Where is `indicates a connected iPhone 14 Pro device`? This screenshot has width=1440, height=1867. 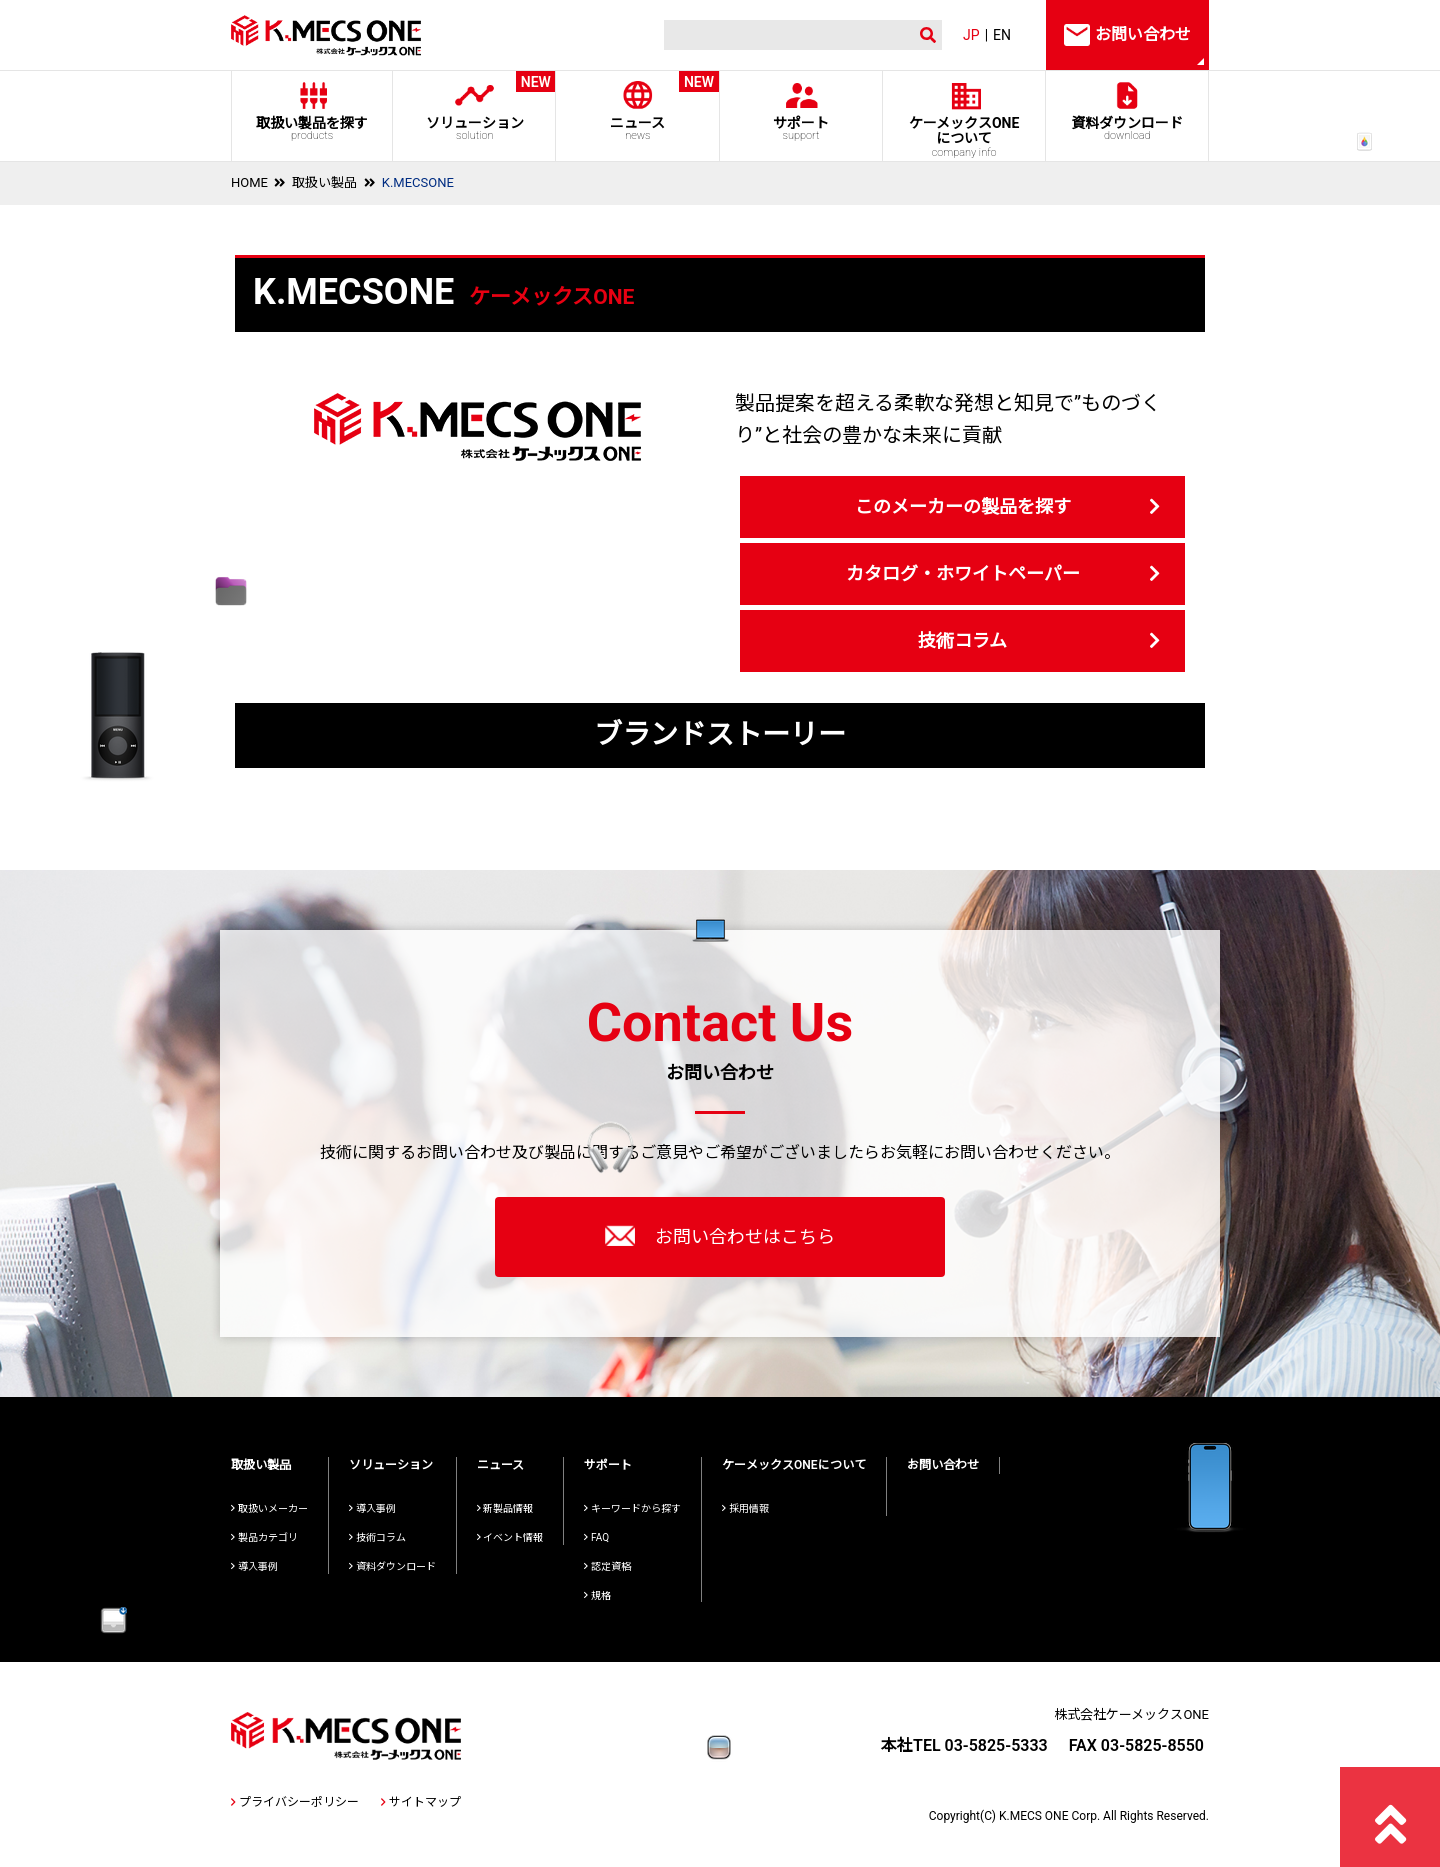
indicates a connected iPhone 14 Pro device is located at coordinates (1210, 1488).